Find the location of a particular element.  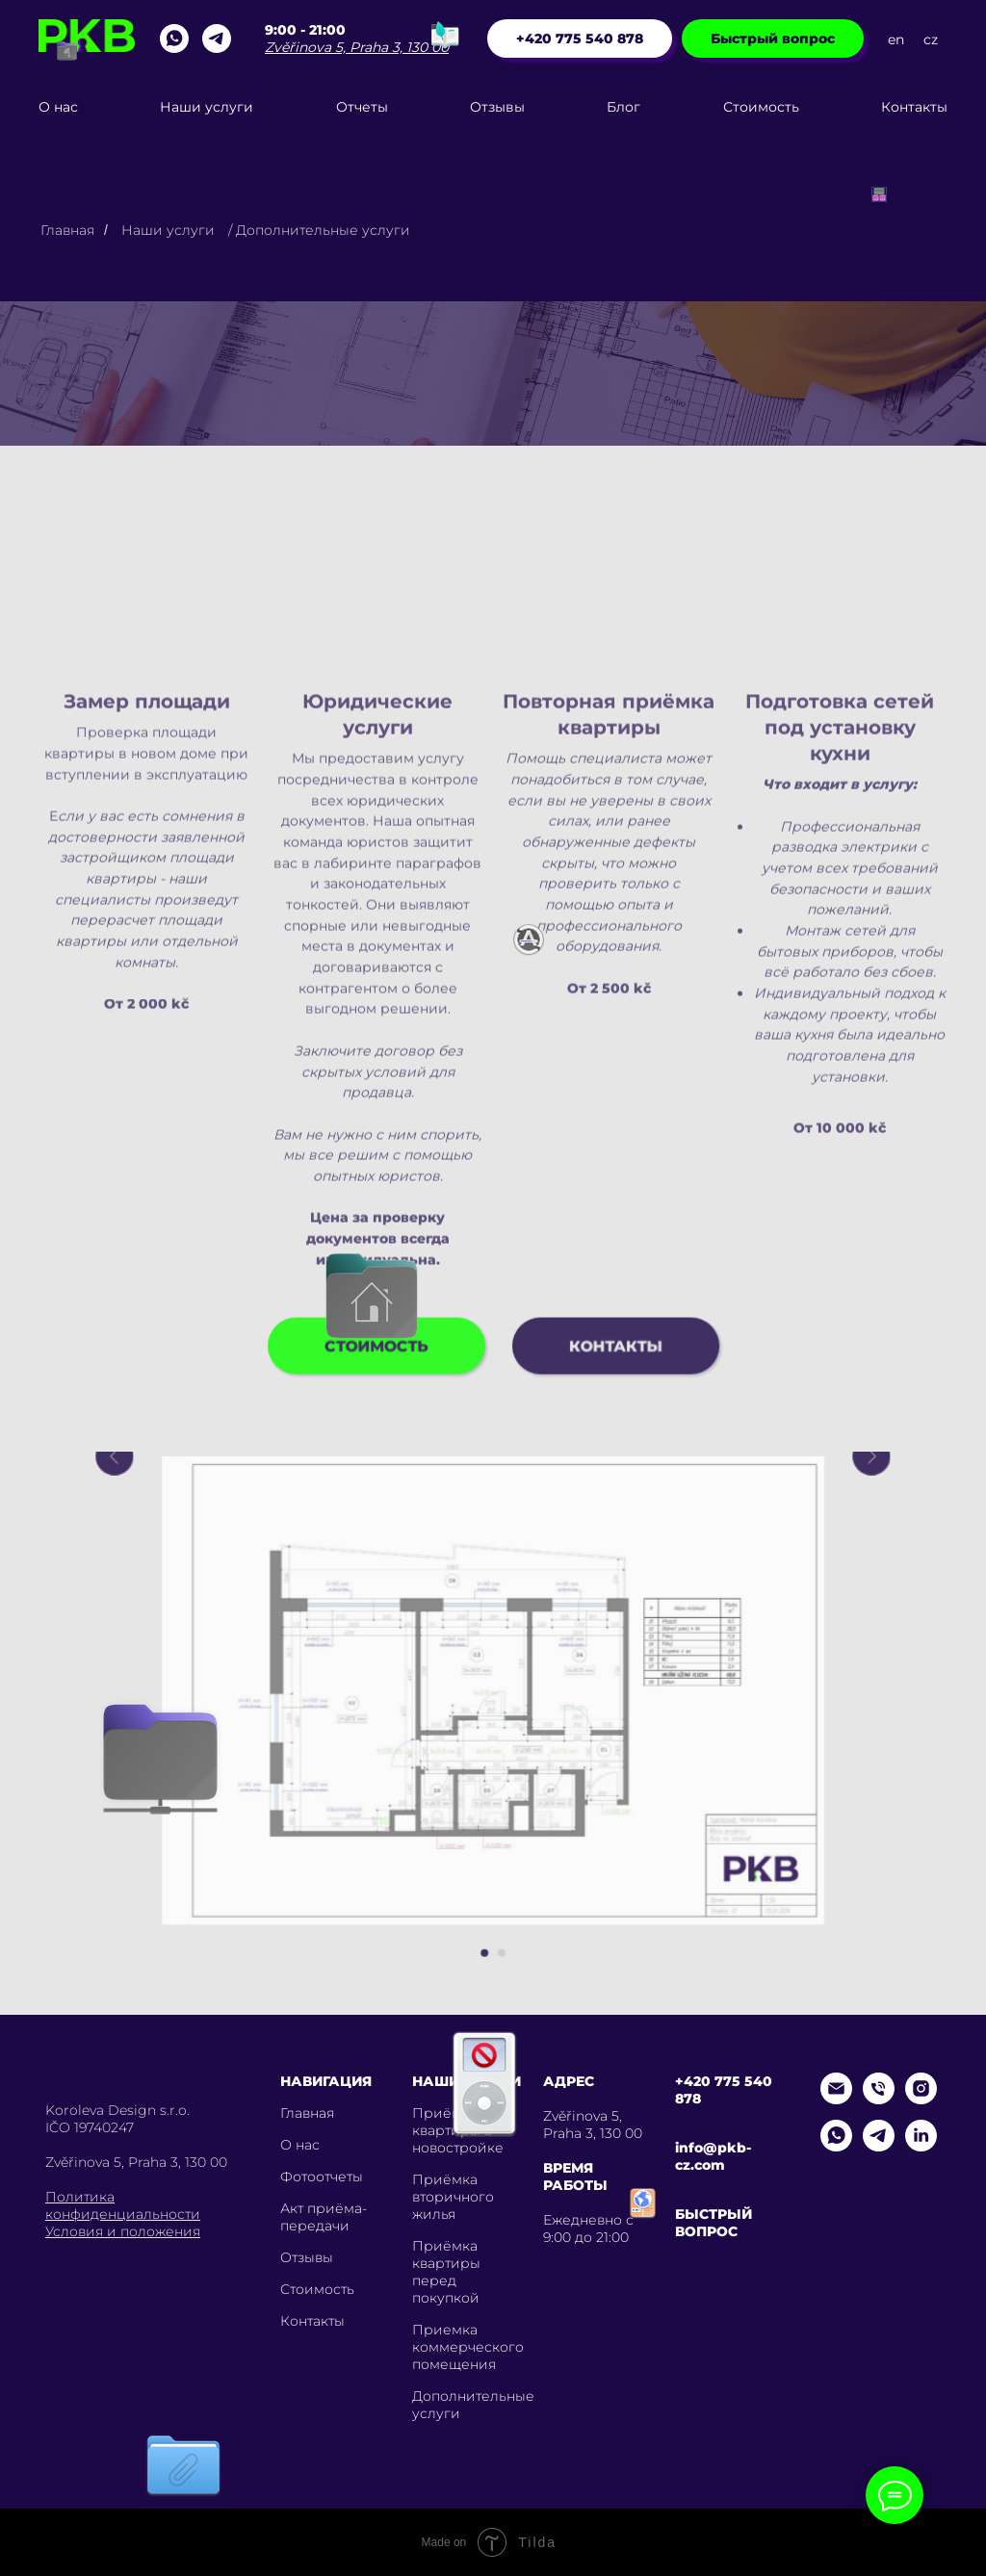

iPod device not connected or unavailable is located at coordinates (484, 2084).